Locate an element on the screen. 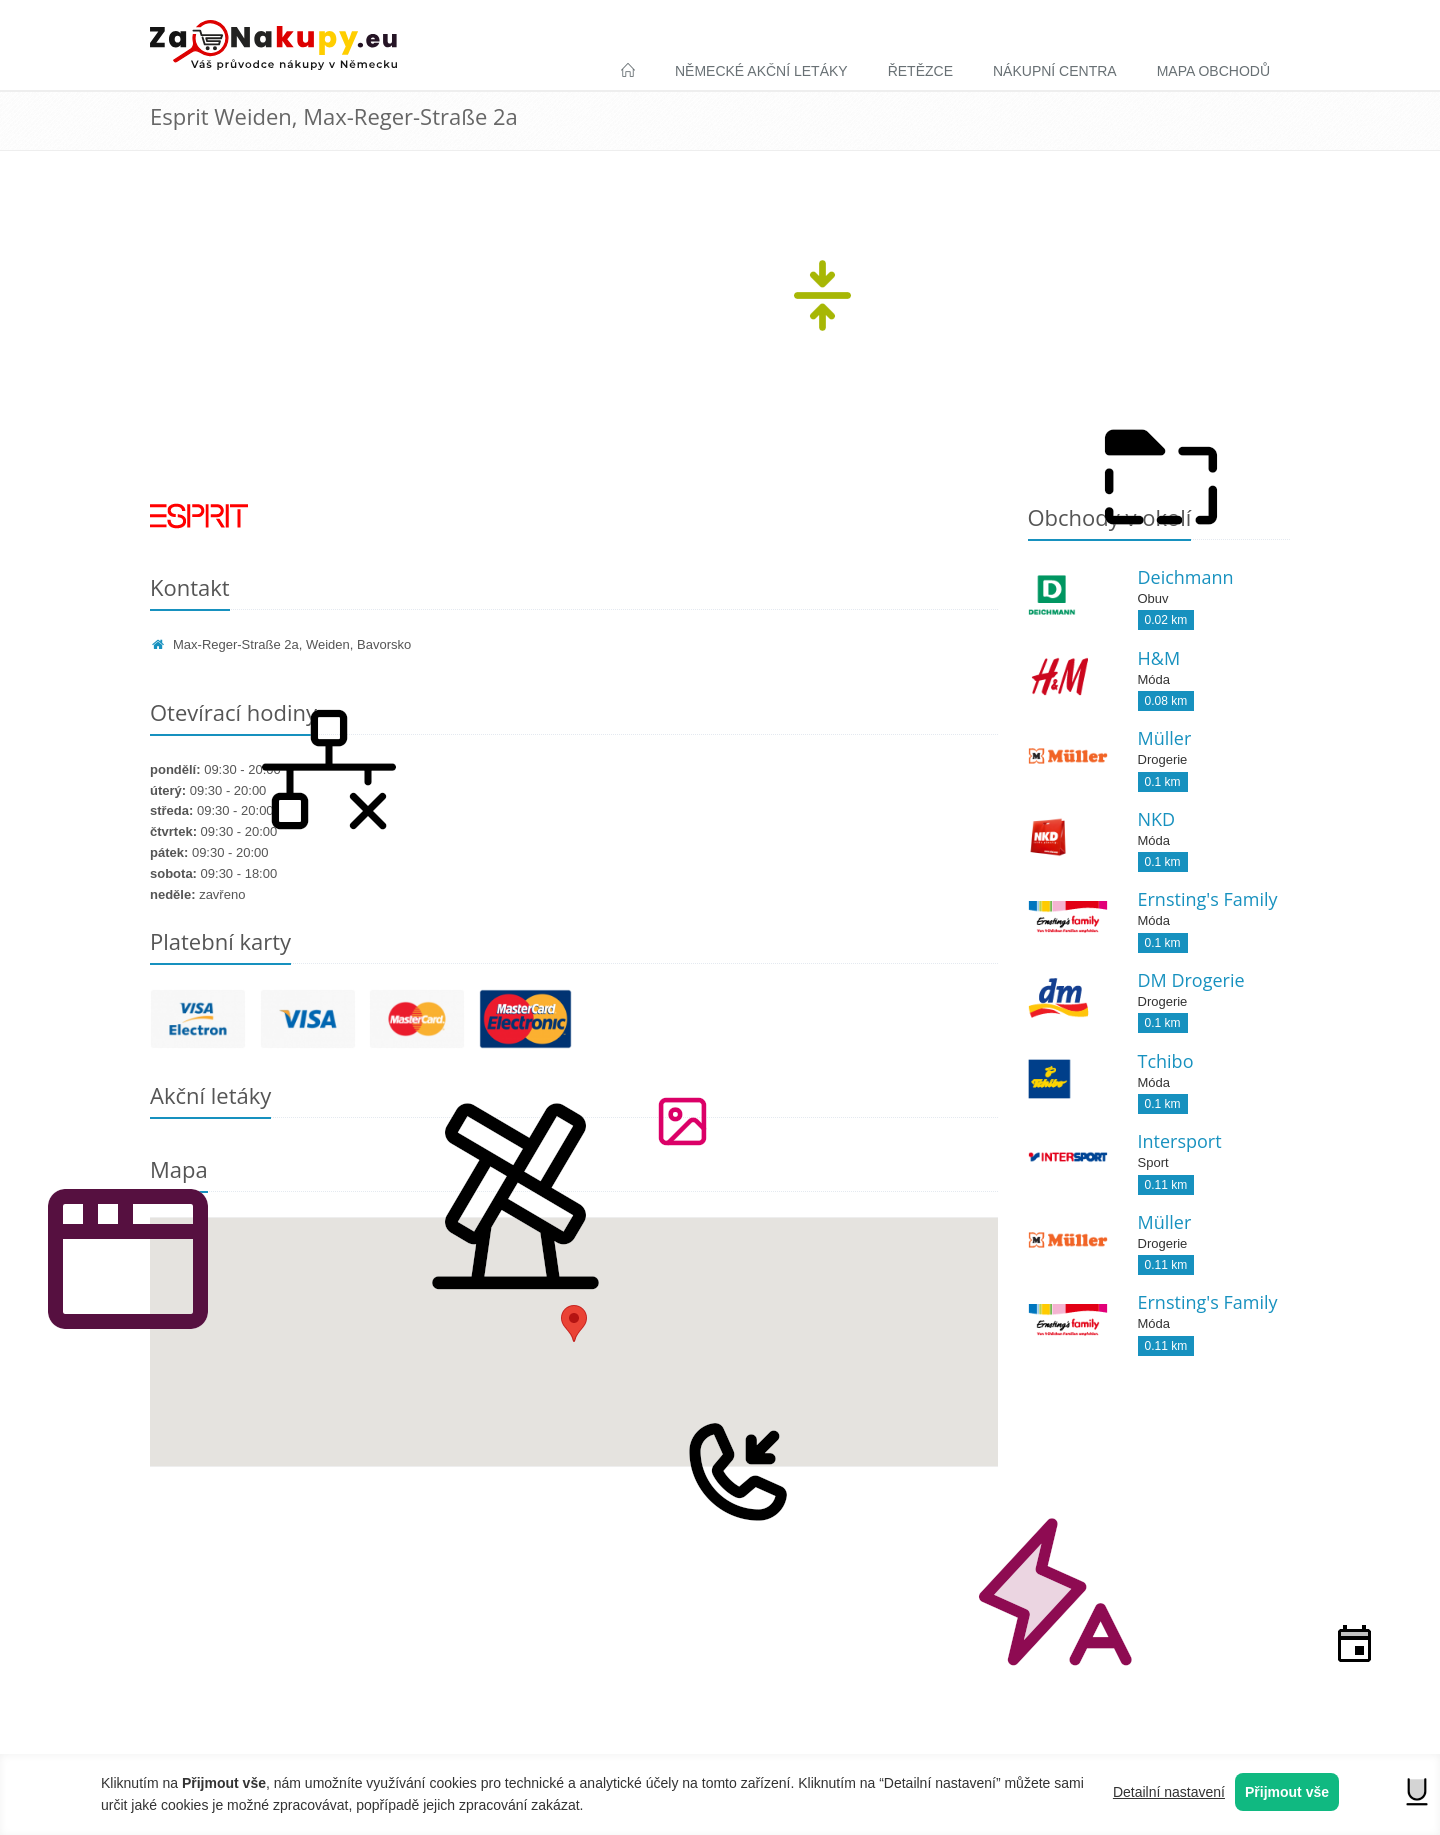 The height and width of the screenshot is (1835, 1440). view or open an image file is located at coordinates (682, 1121).